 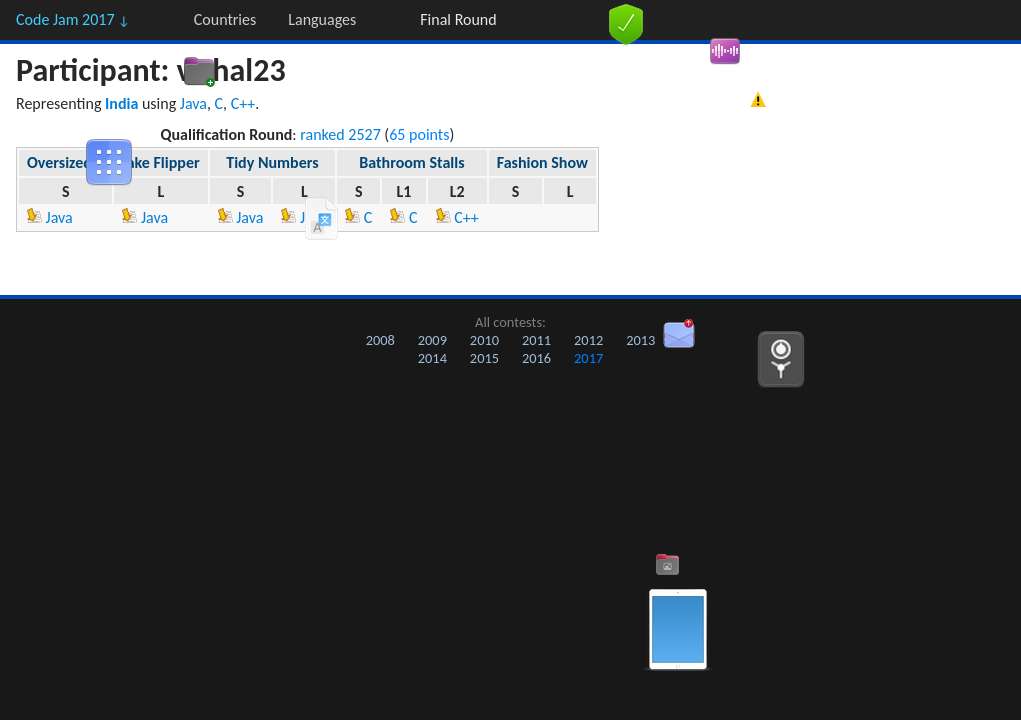 I want to click on indicates high security status or strong protection enabled, so click(x=626, y=26).